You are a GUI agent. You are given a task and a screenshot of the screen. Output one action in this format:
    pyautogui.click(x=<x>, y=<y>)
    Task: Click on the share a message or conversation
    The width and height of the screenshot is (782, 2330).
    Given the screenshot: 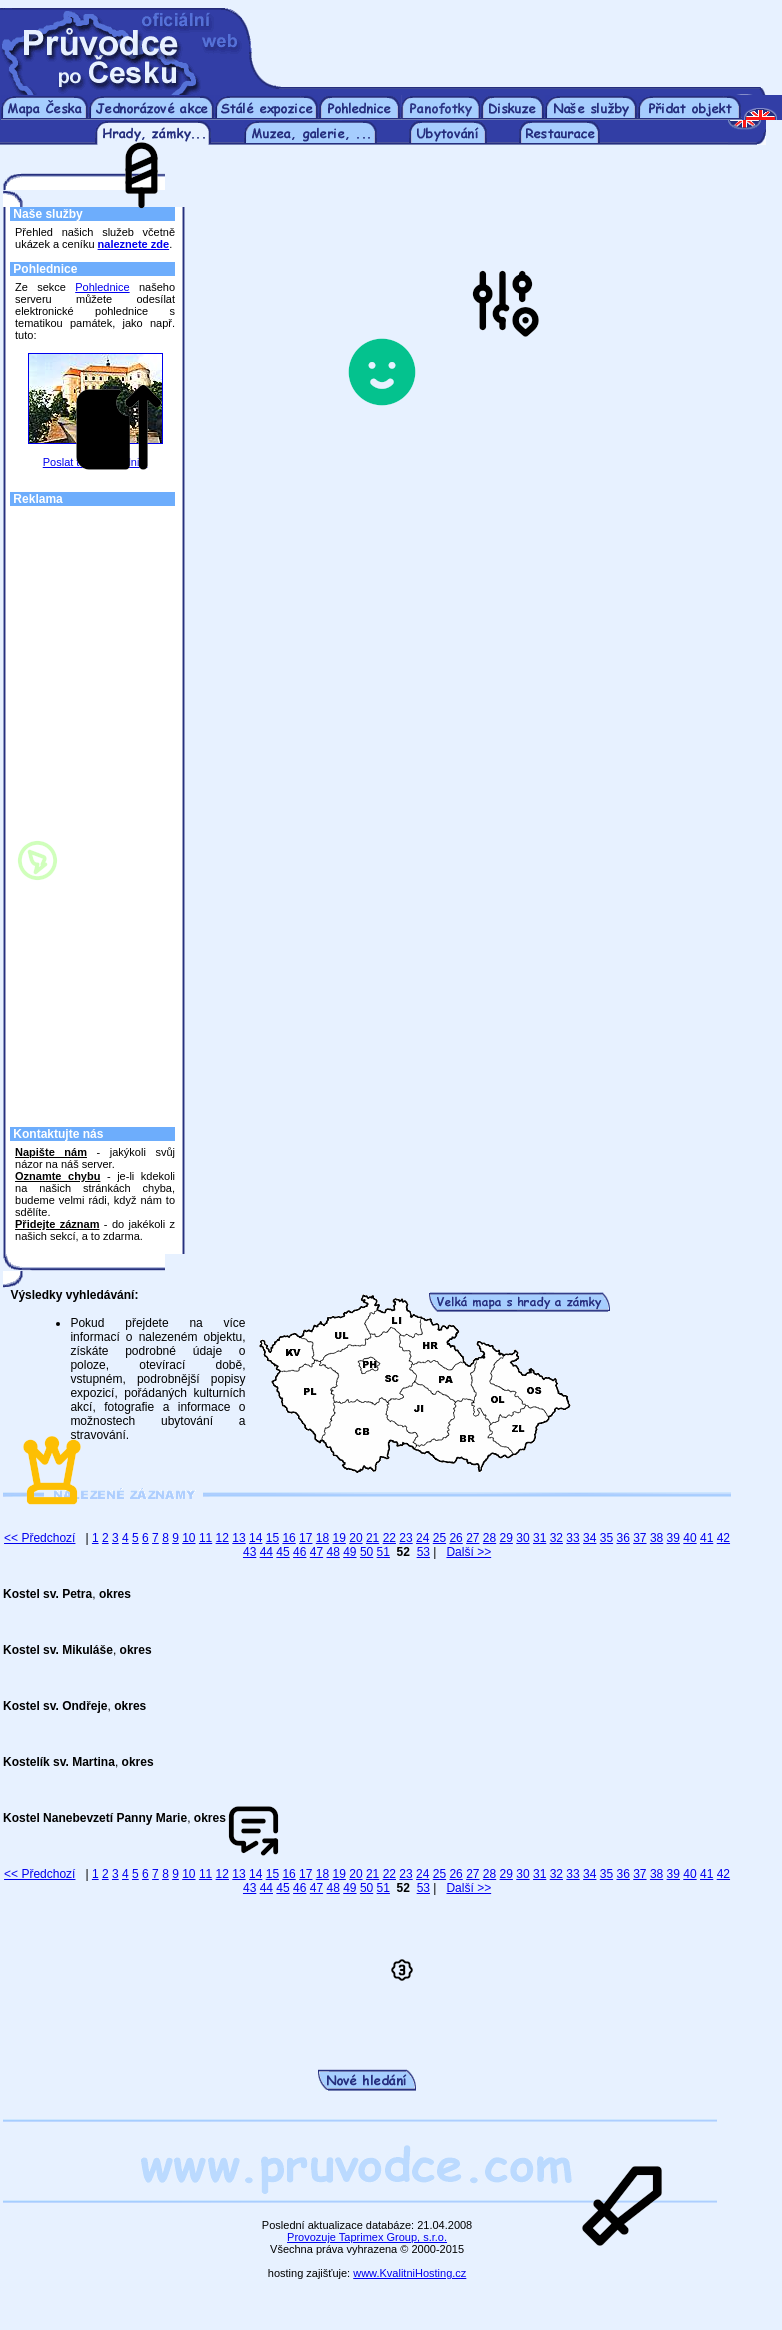 What is the action you would take?
    pyautogui.click(x=253, y=1828)
    